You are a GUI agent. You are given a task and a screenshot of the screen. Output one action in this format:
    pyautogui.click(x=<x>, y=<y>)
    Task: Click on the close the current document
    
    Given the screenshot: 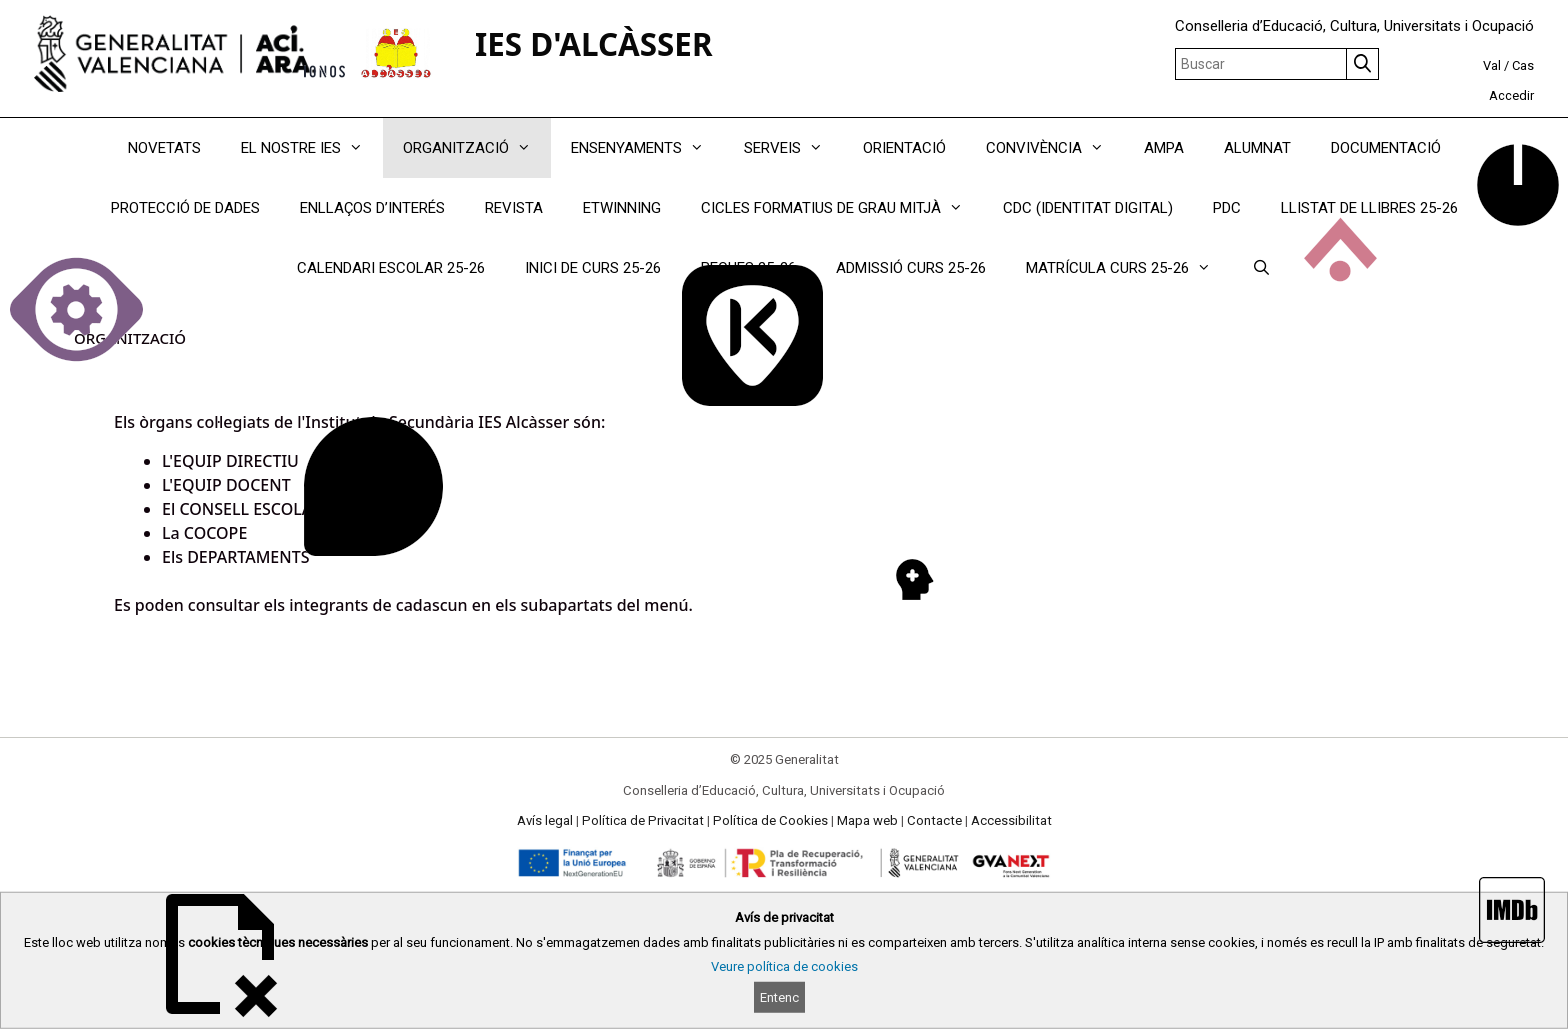 What is the action you would take?
    pyautogui.click(x=220, y=954)
    